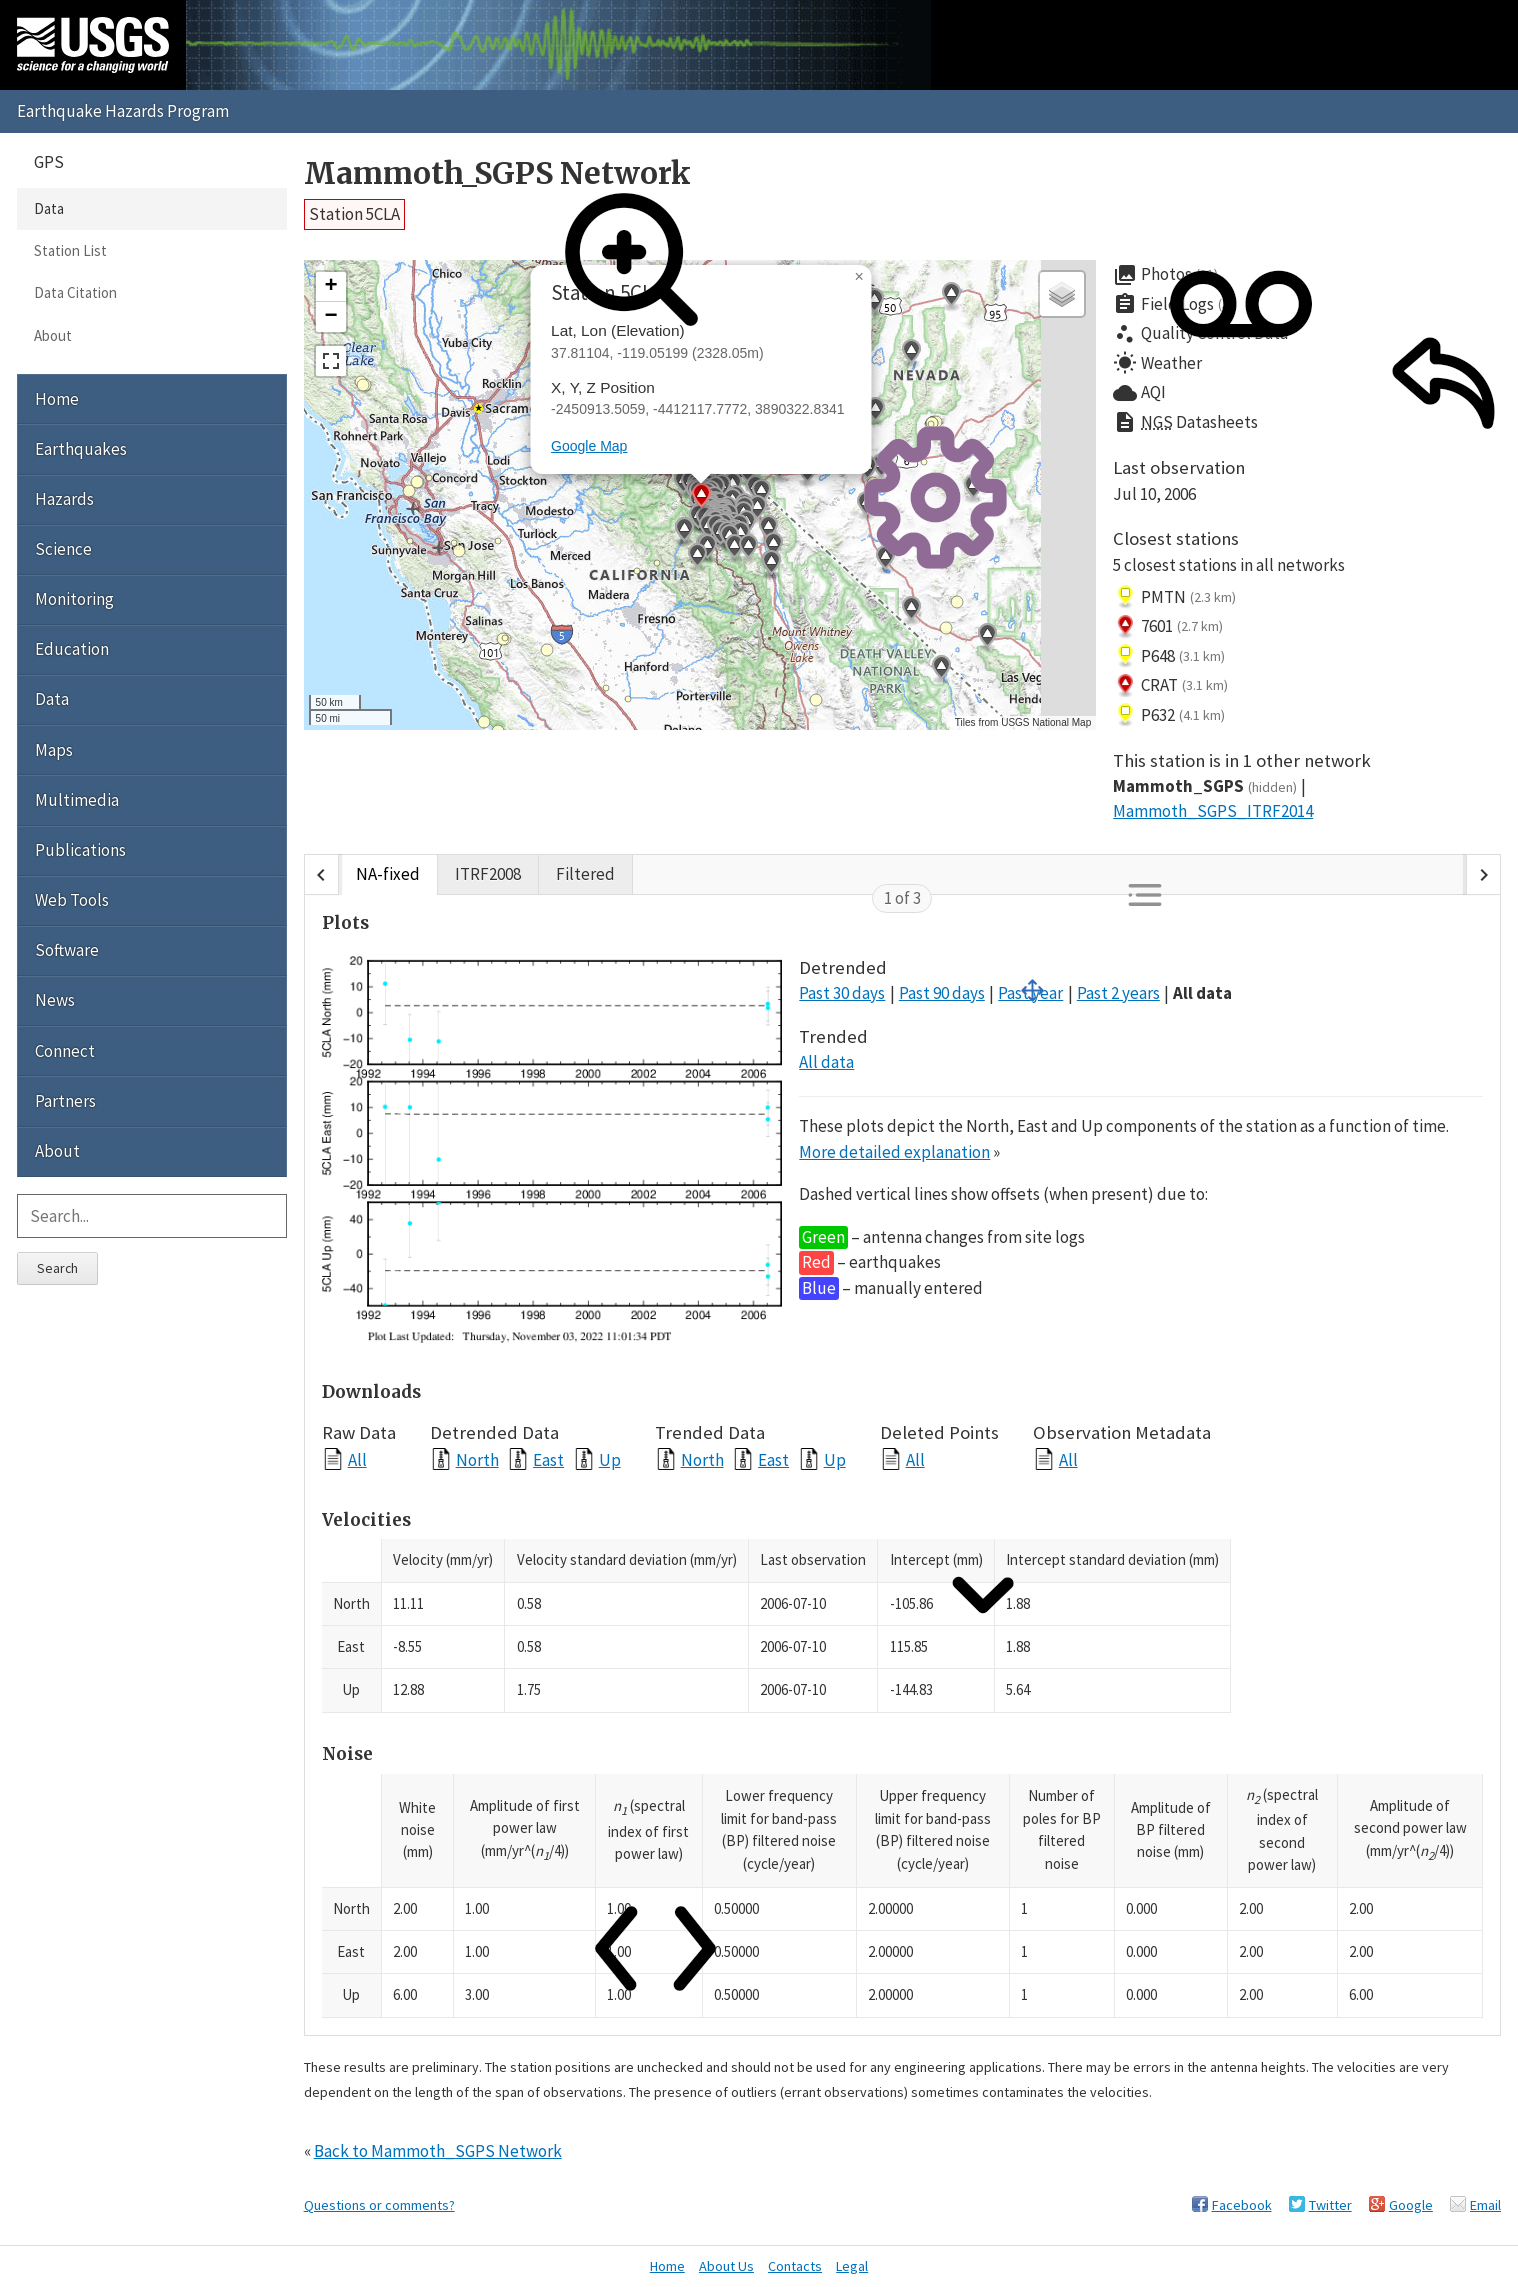  I want to click on view or edit source code, so click(655, 1948).